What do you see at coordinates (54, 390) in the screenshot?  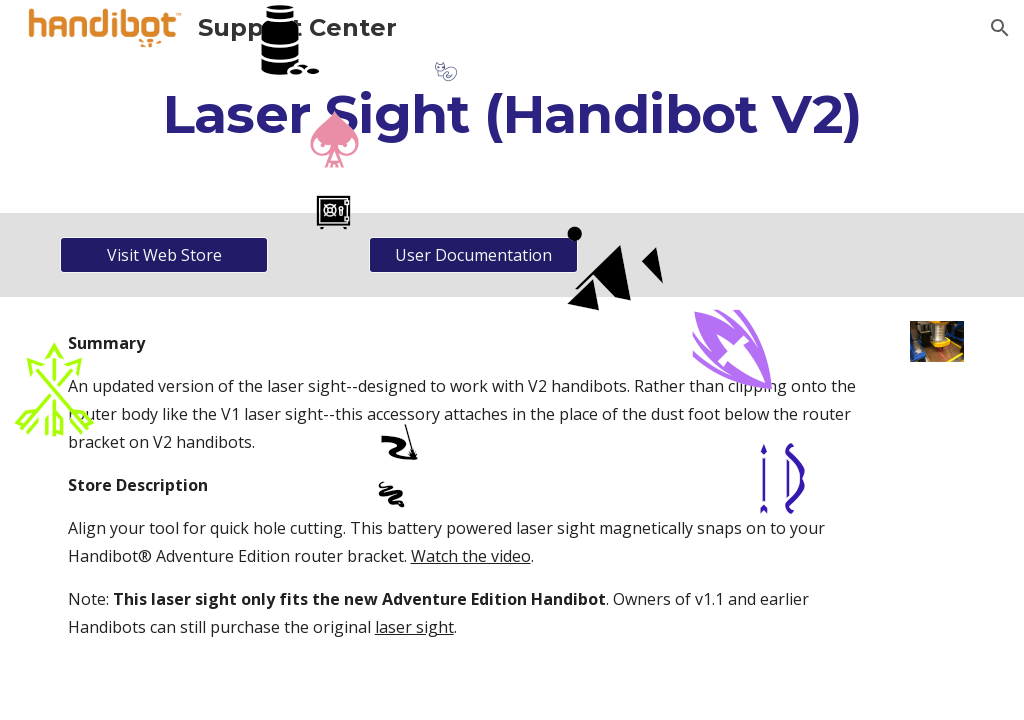 I see `select multiple arrows or projectiles` at bounding box center [54, 390].